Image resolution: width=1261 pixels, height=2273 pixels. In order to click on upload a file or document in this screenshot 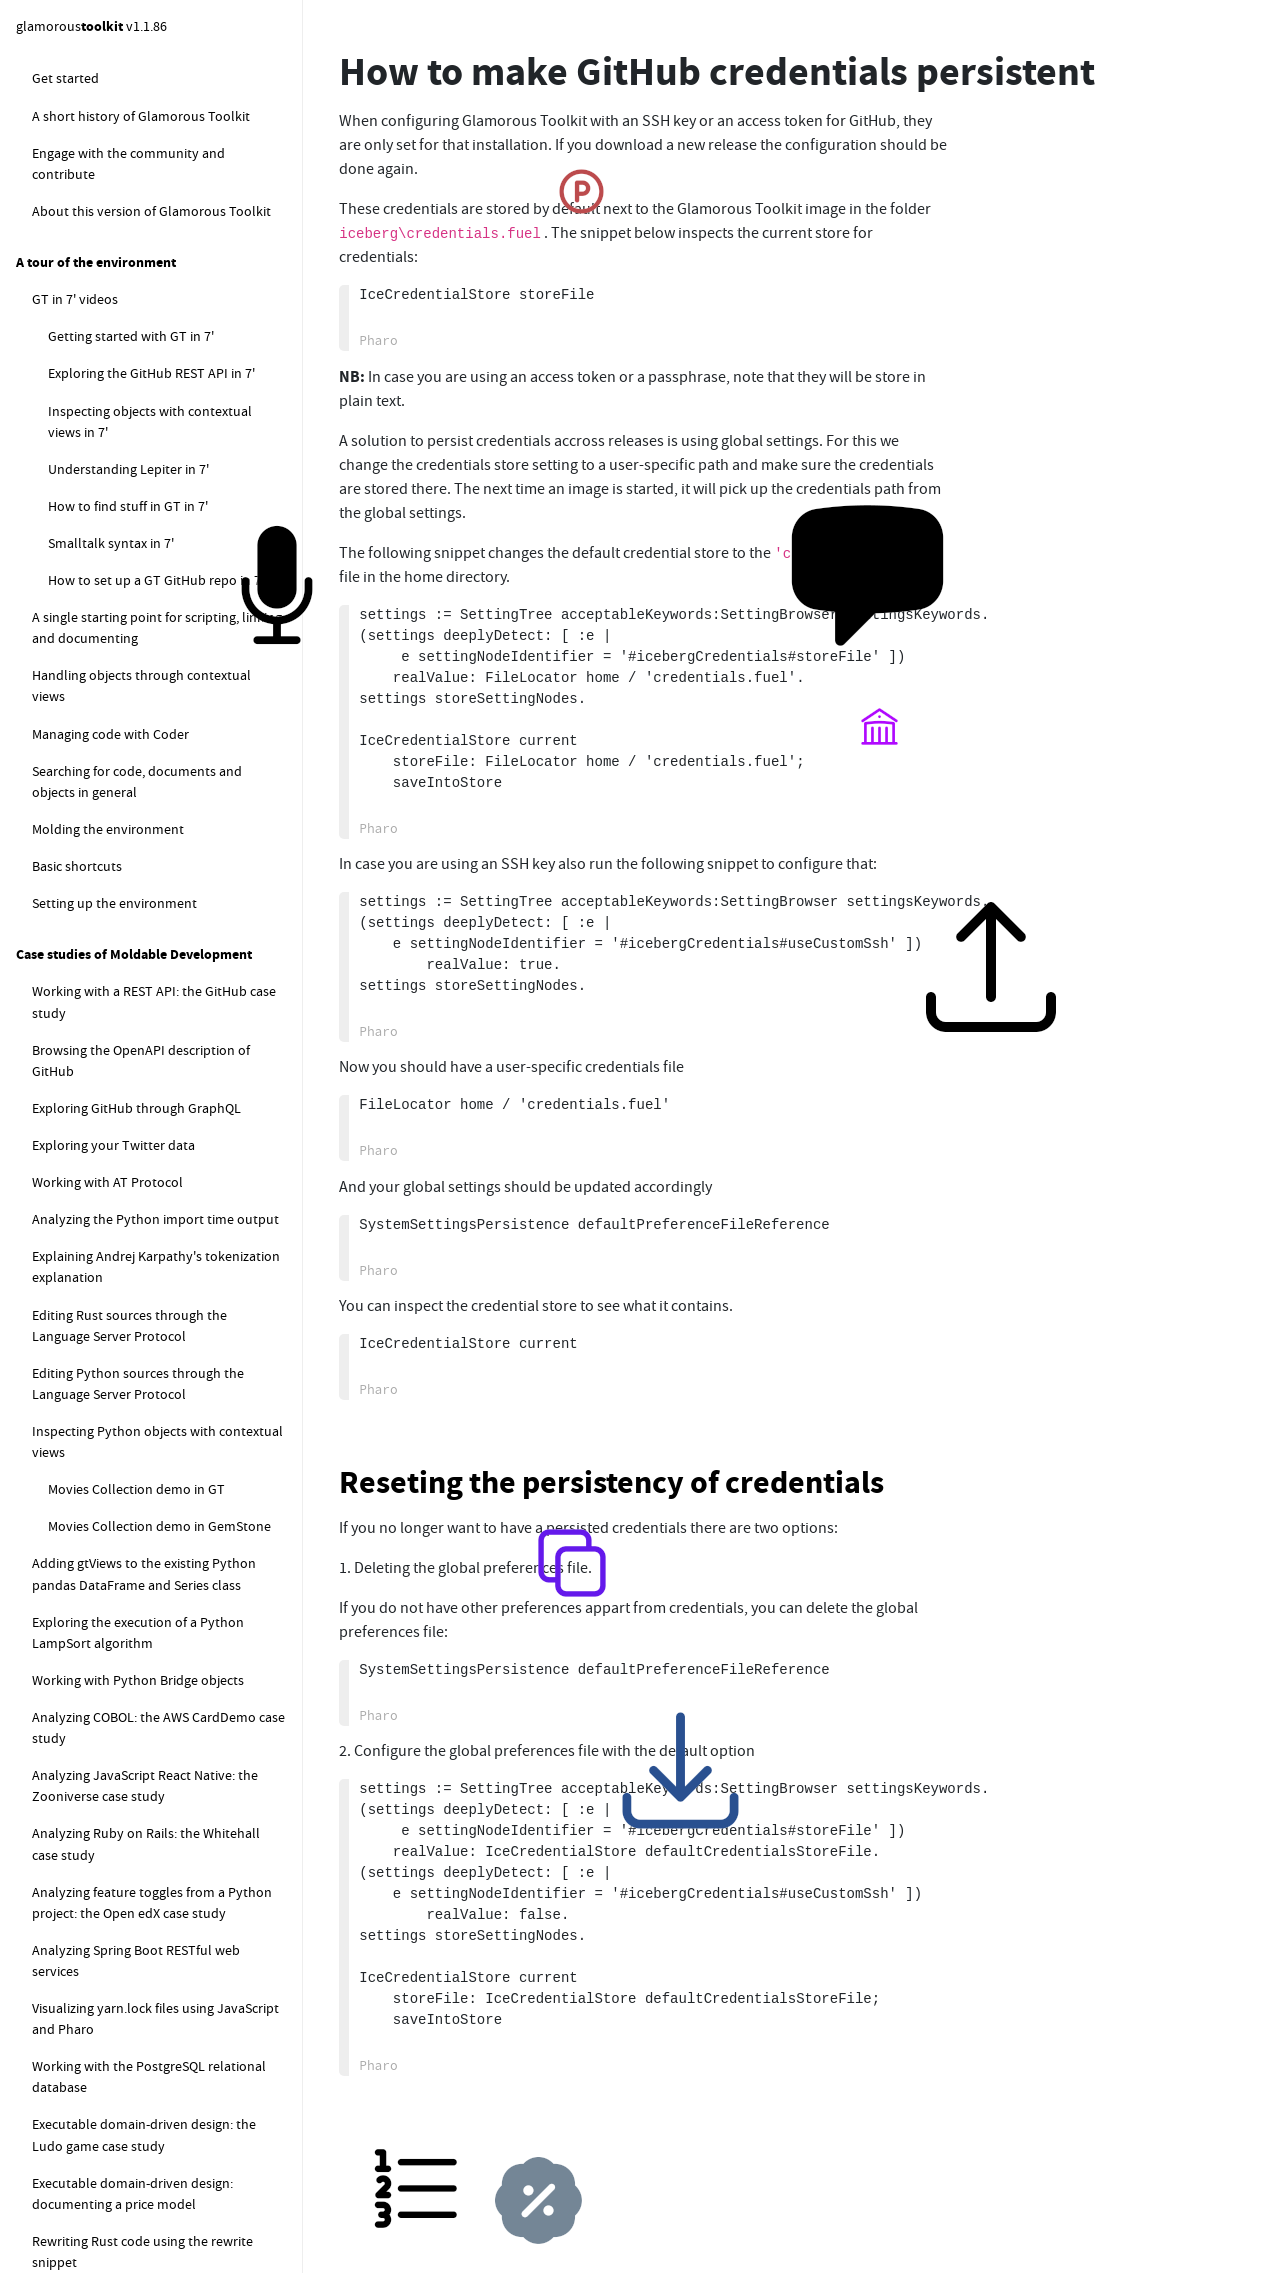, I will do `click(991, 967)`.